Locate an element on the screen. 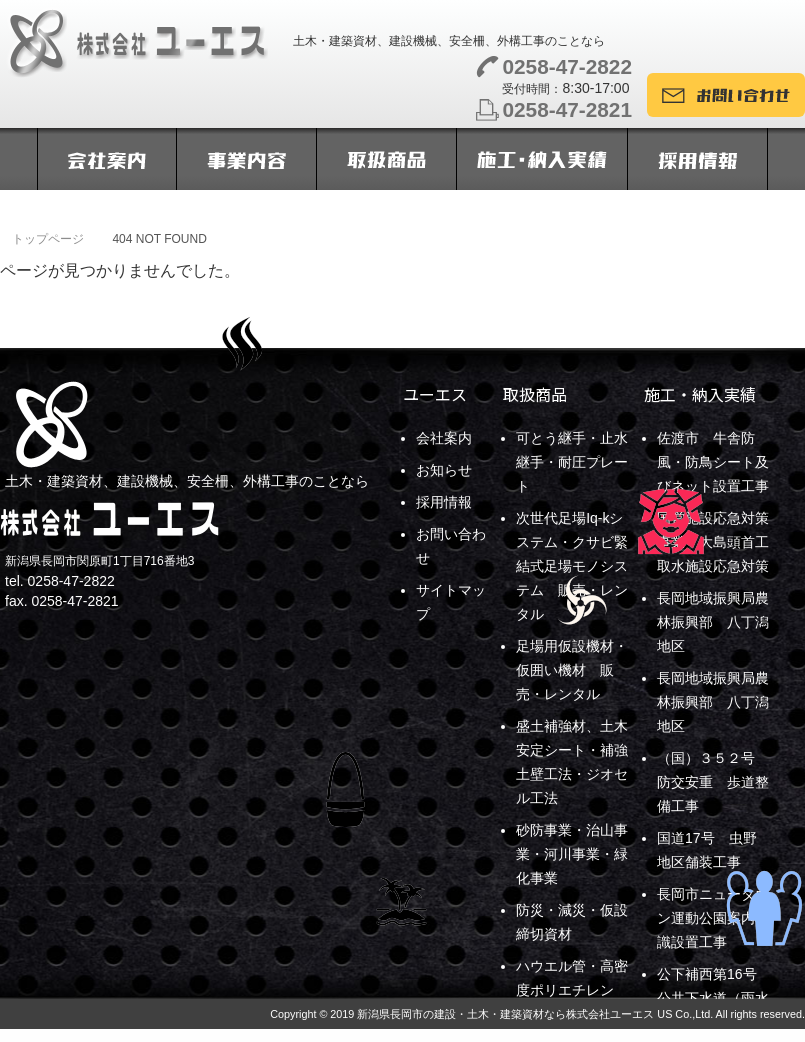  access your shopping bag or cart is located at coordinates (345, 789).